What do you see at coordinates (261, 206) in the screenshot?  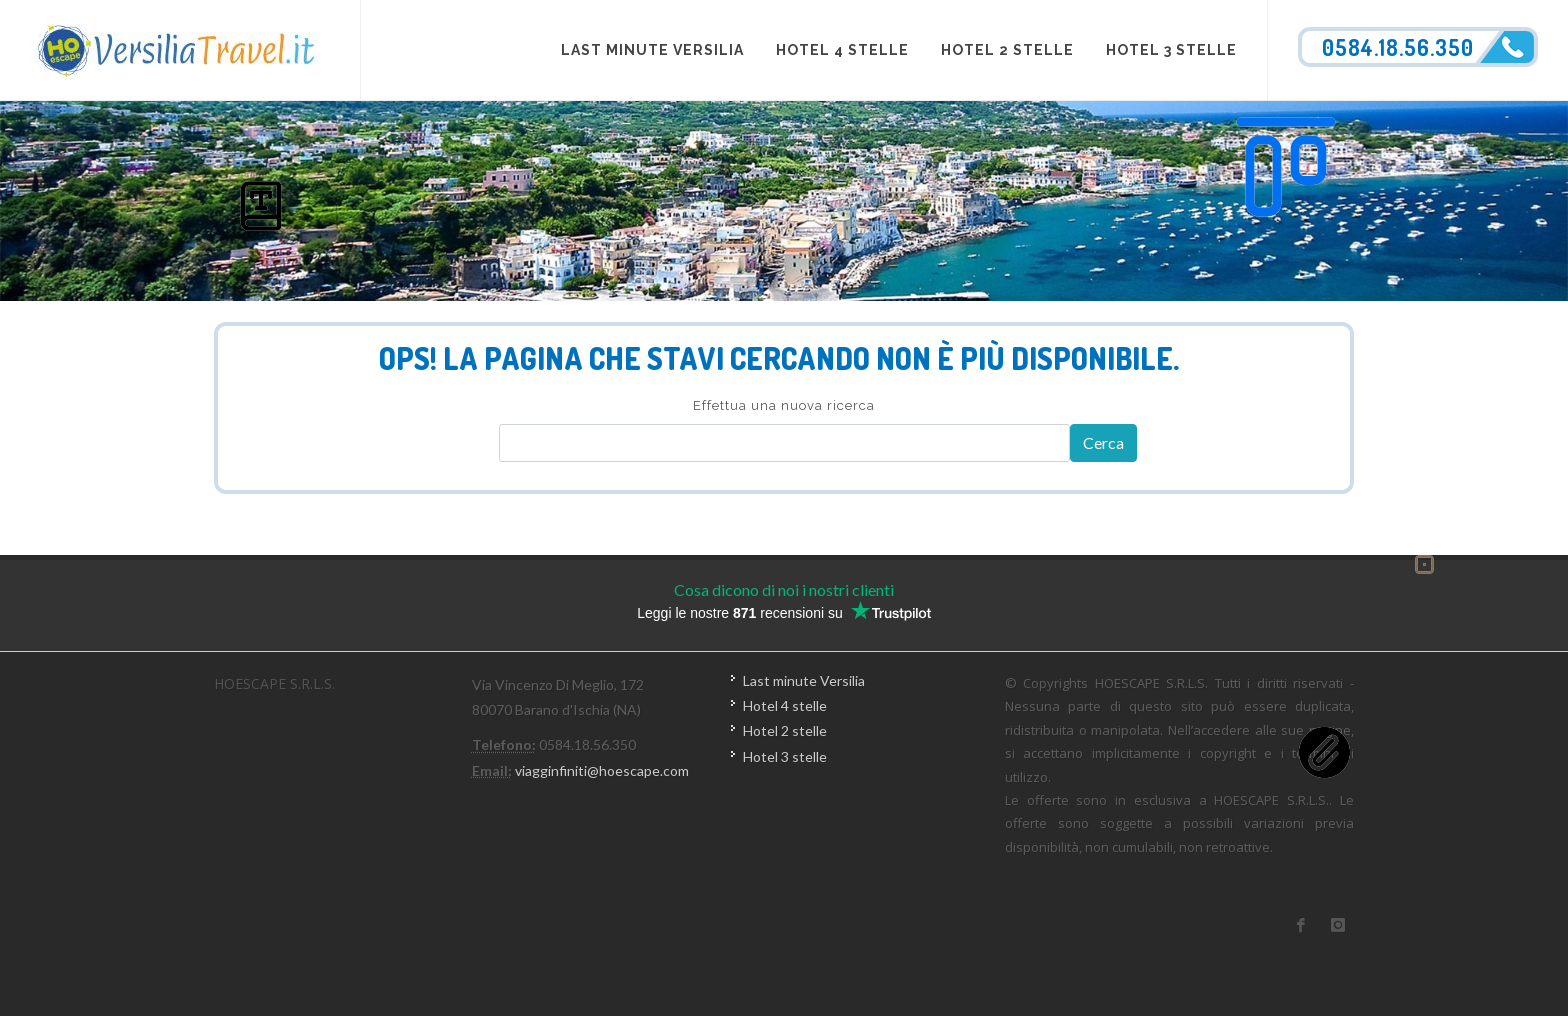 I see `access text formatting options` at bounding box center [261, 206].